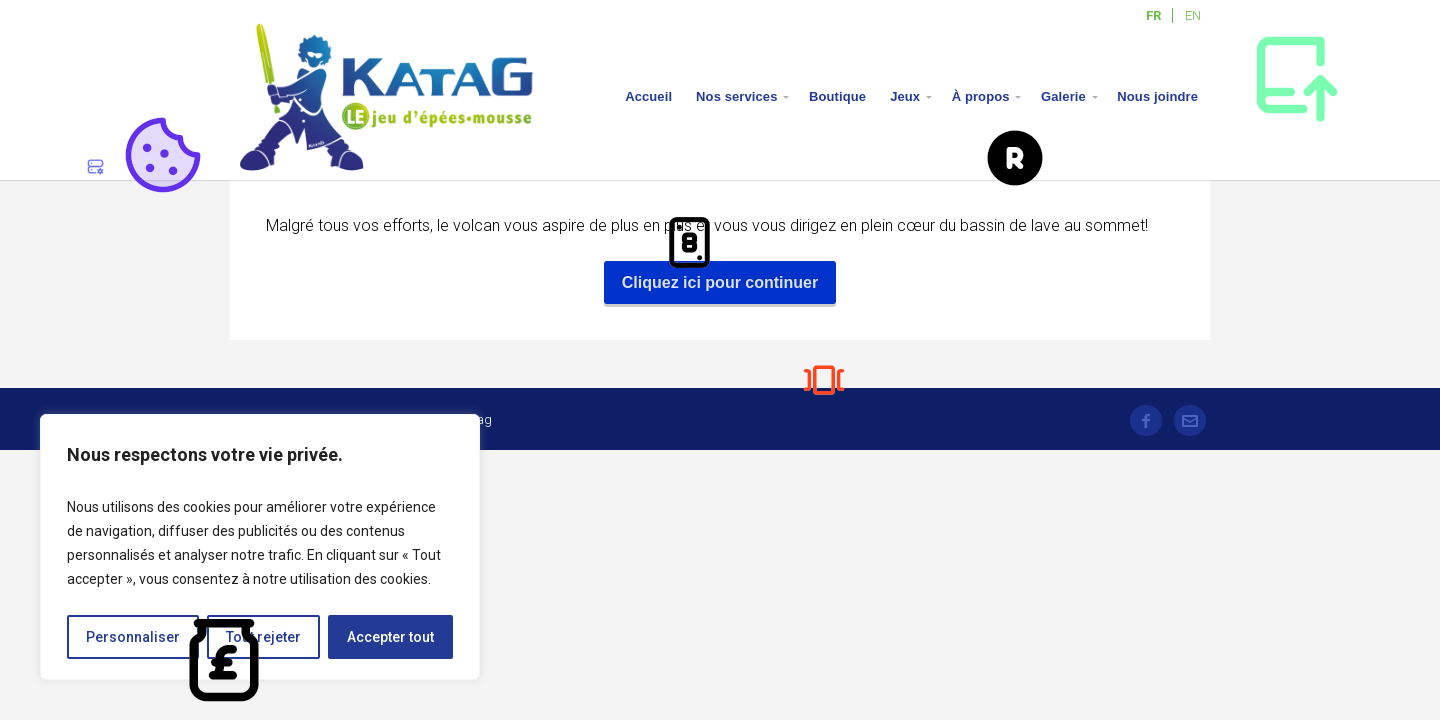 The width and height of the screenshot is (1440, 720). I want to click on access server configuration settings, so click(95, 166).